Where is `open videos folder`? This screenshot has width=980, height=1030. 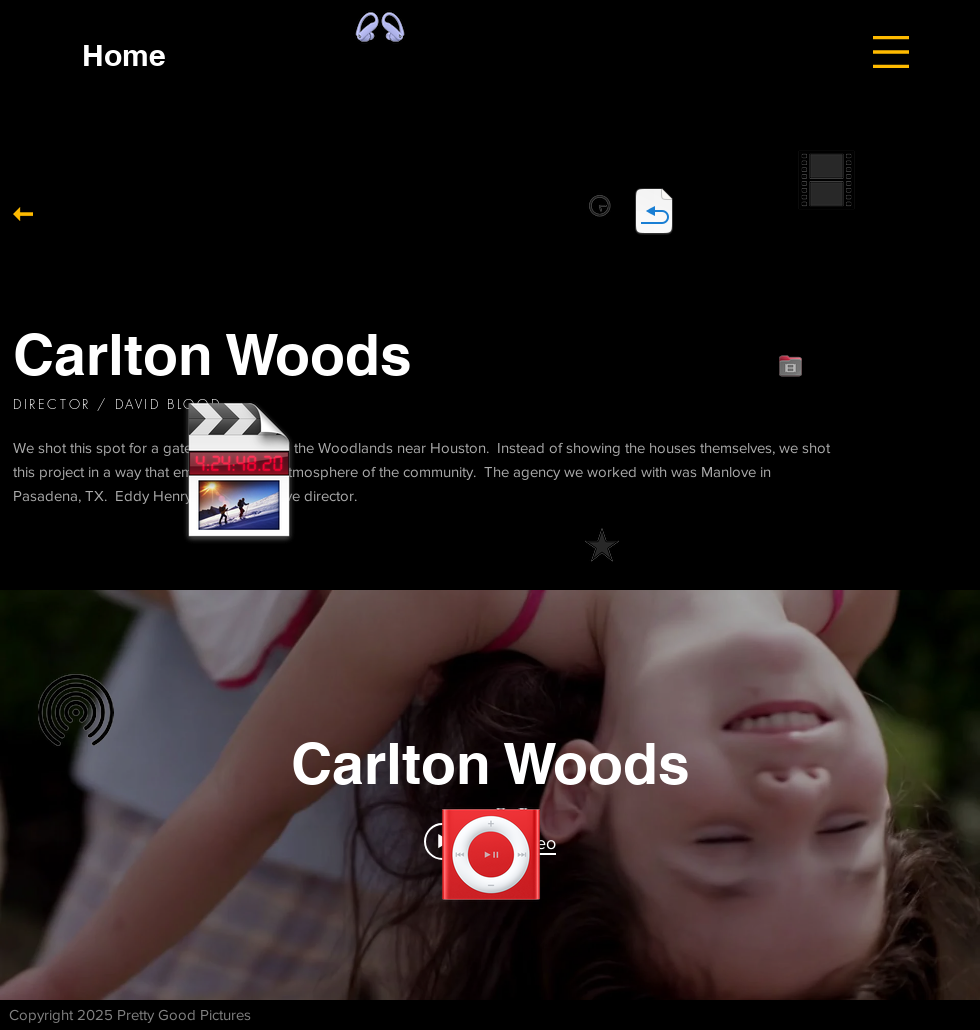
open videos folder is located at coordinates (790, 365).